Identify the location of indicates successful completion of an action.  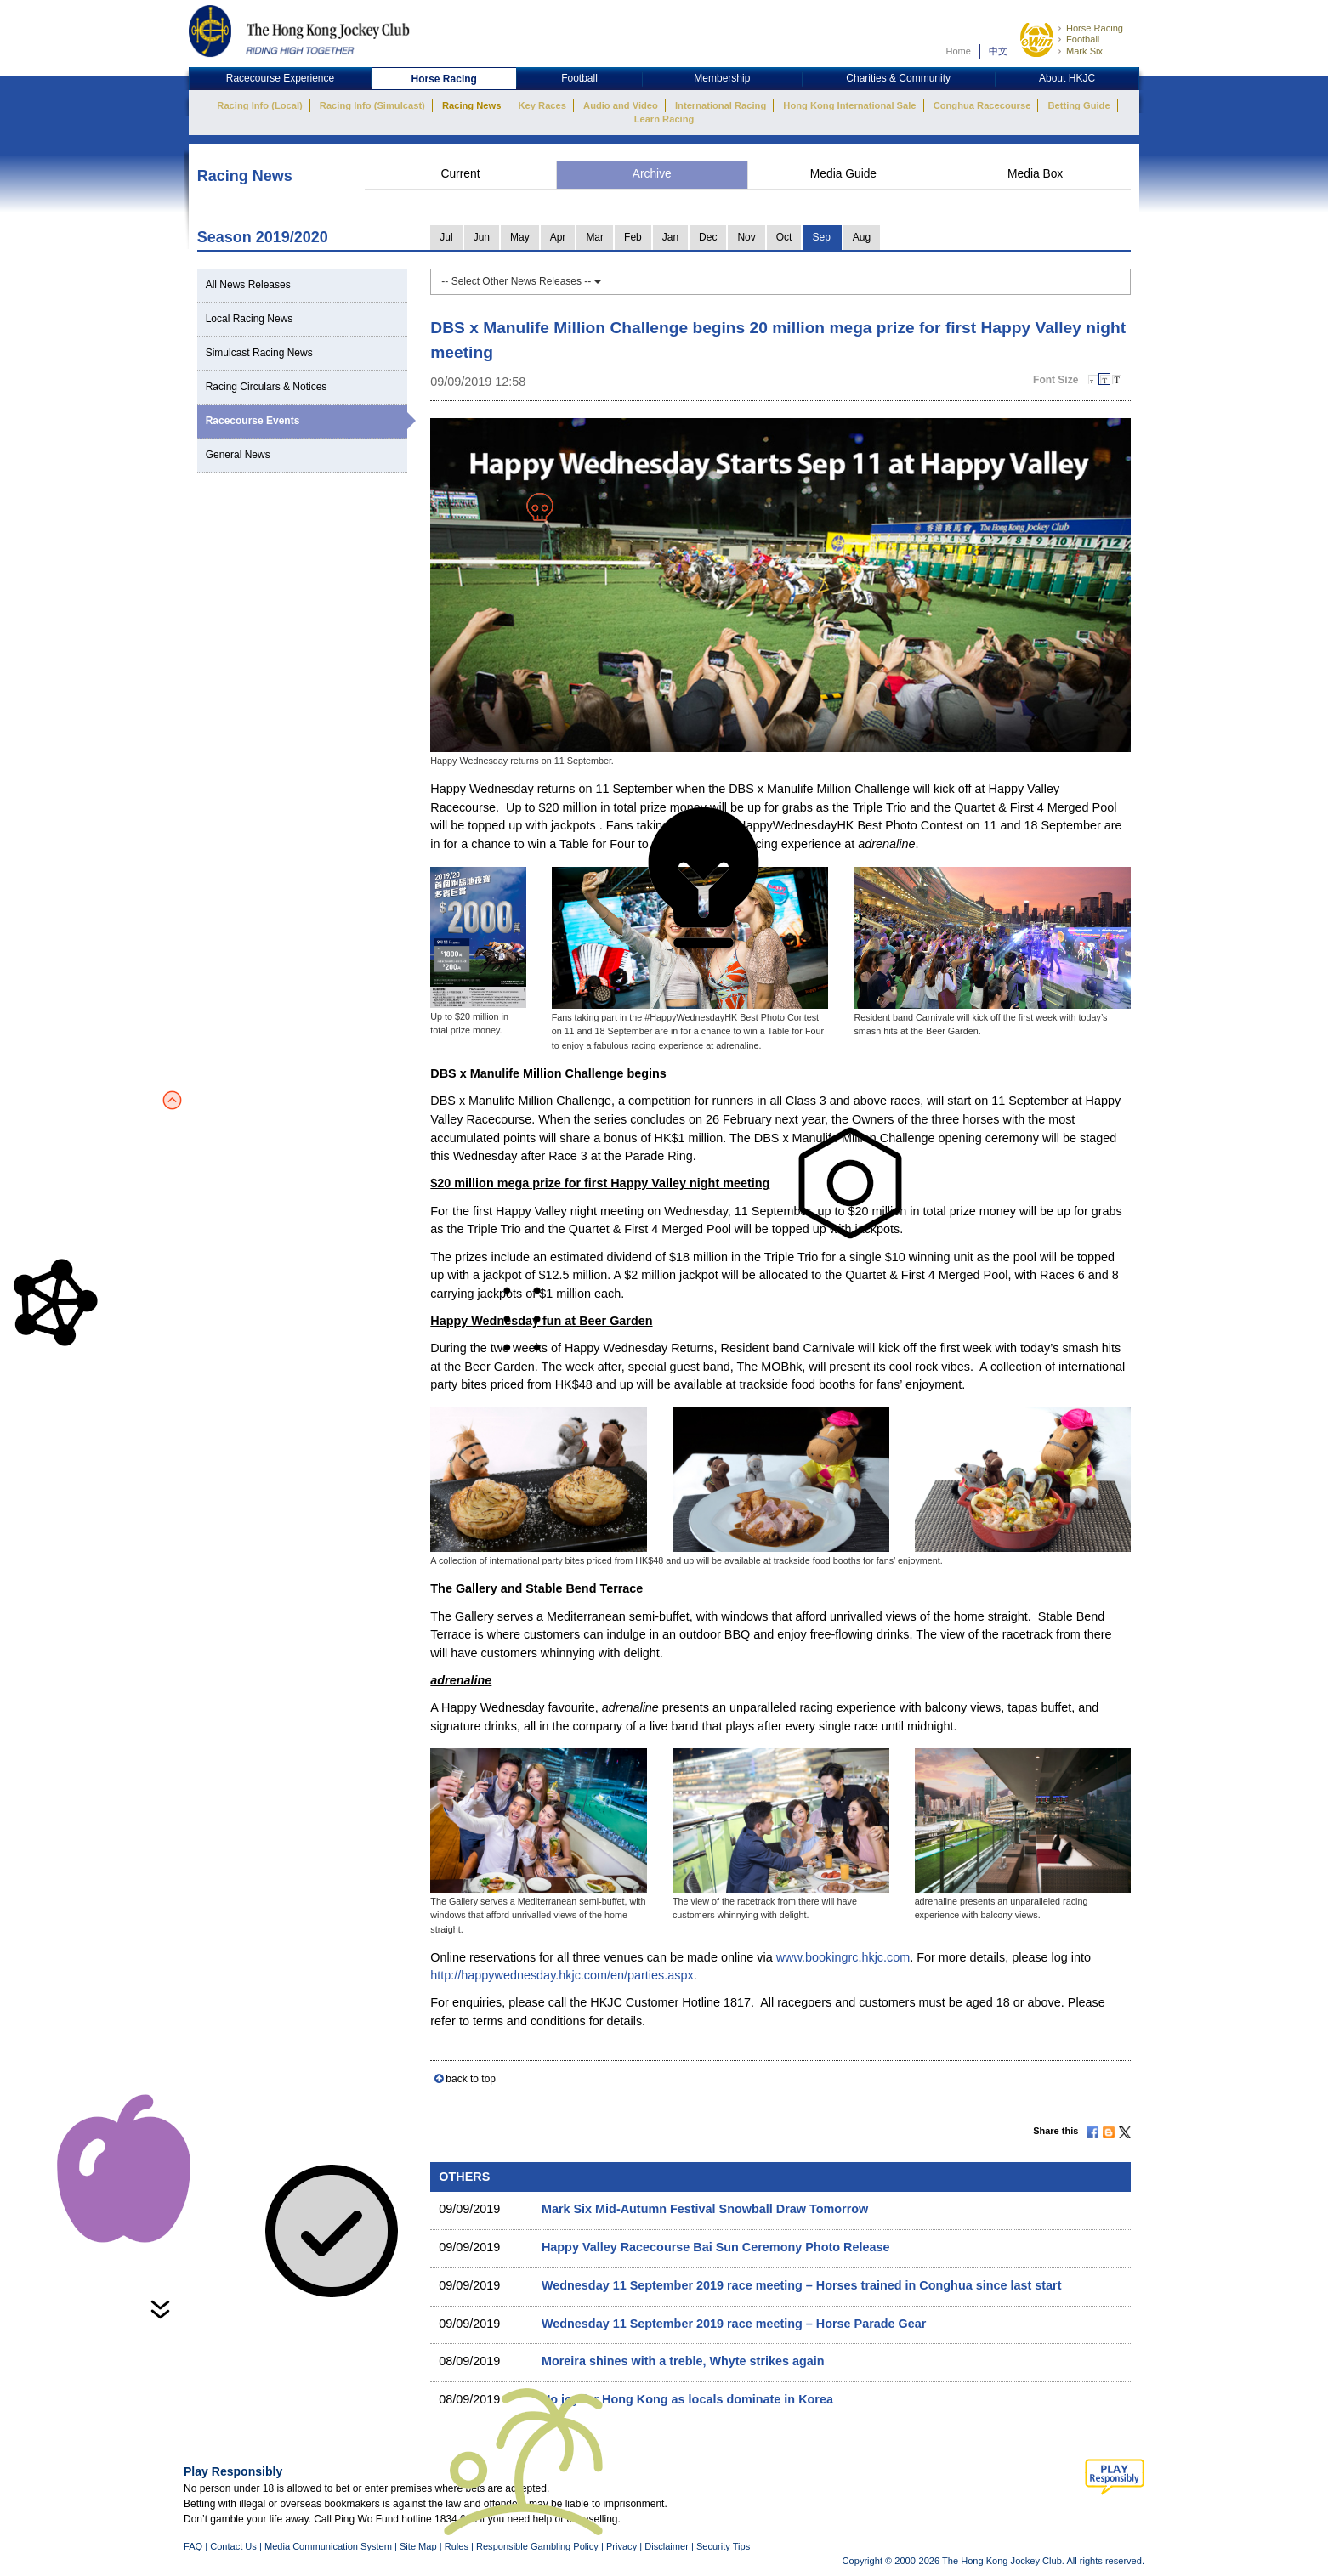
(332, 2231).